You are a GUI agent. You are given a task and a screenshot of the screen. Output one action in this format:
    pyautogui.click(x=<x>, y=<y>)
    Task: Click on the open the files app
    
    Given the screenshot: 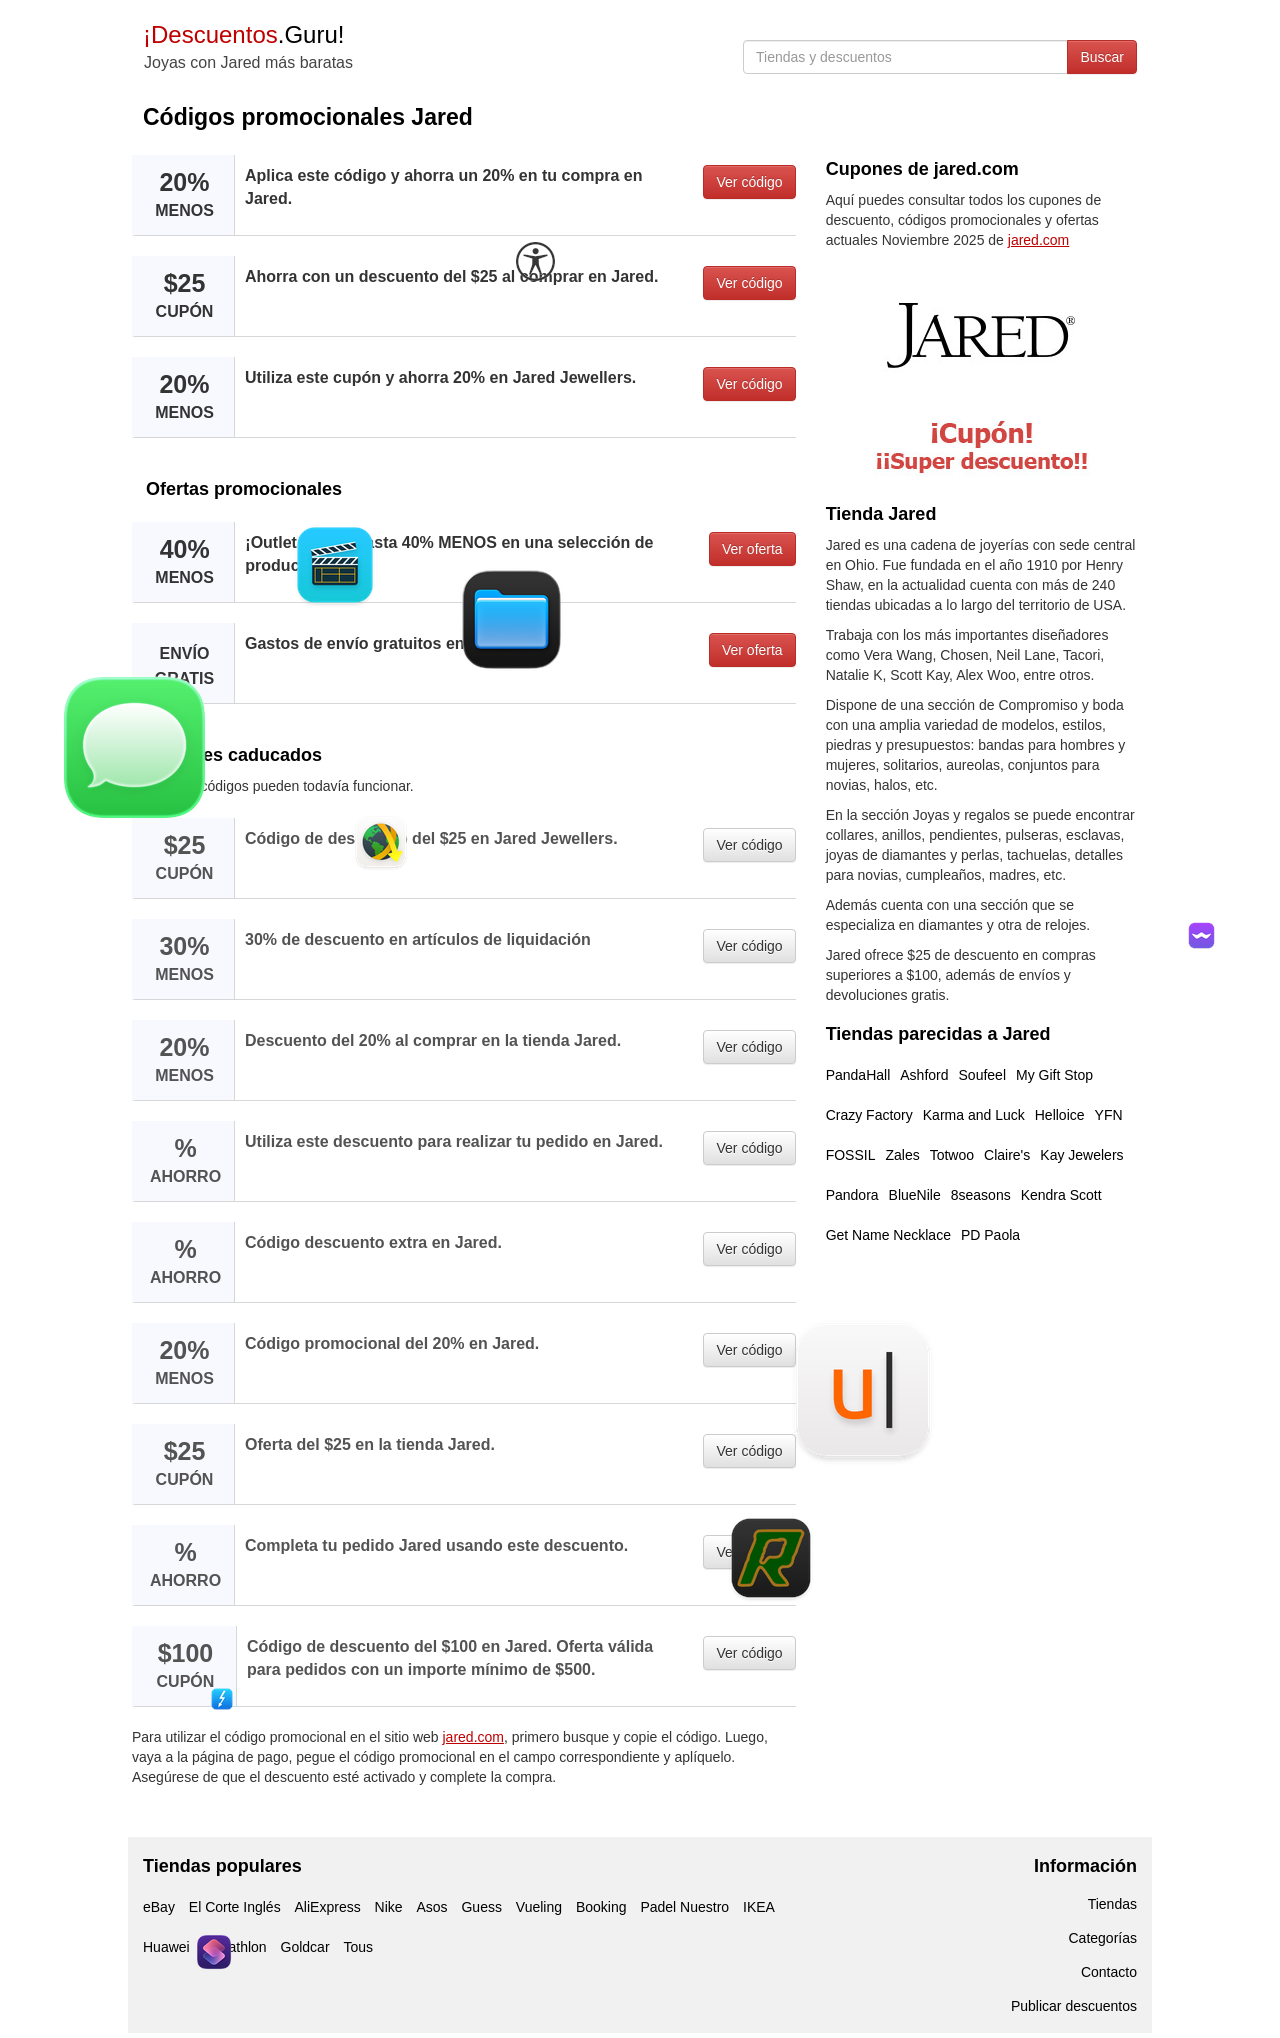 What is the action you would take?
    pyautogui.click(x=511, y=619)
    